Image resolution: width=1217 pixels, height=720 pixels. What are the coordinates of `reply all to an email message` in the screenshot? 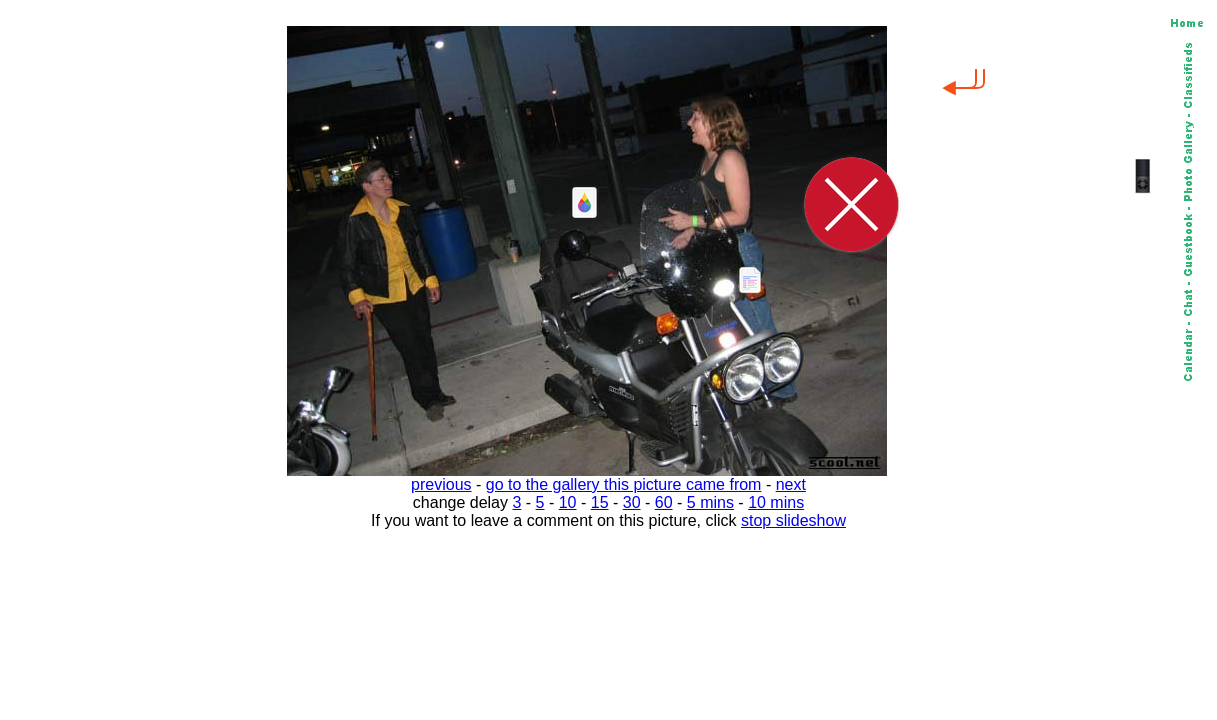 It's located at (963, 79).